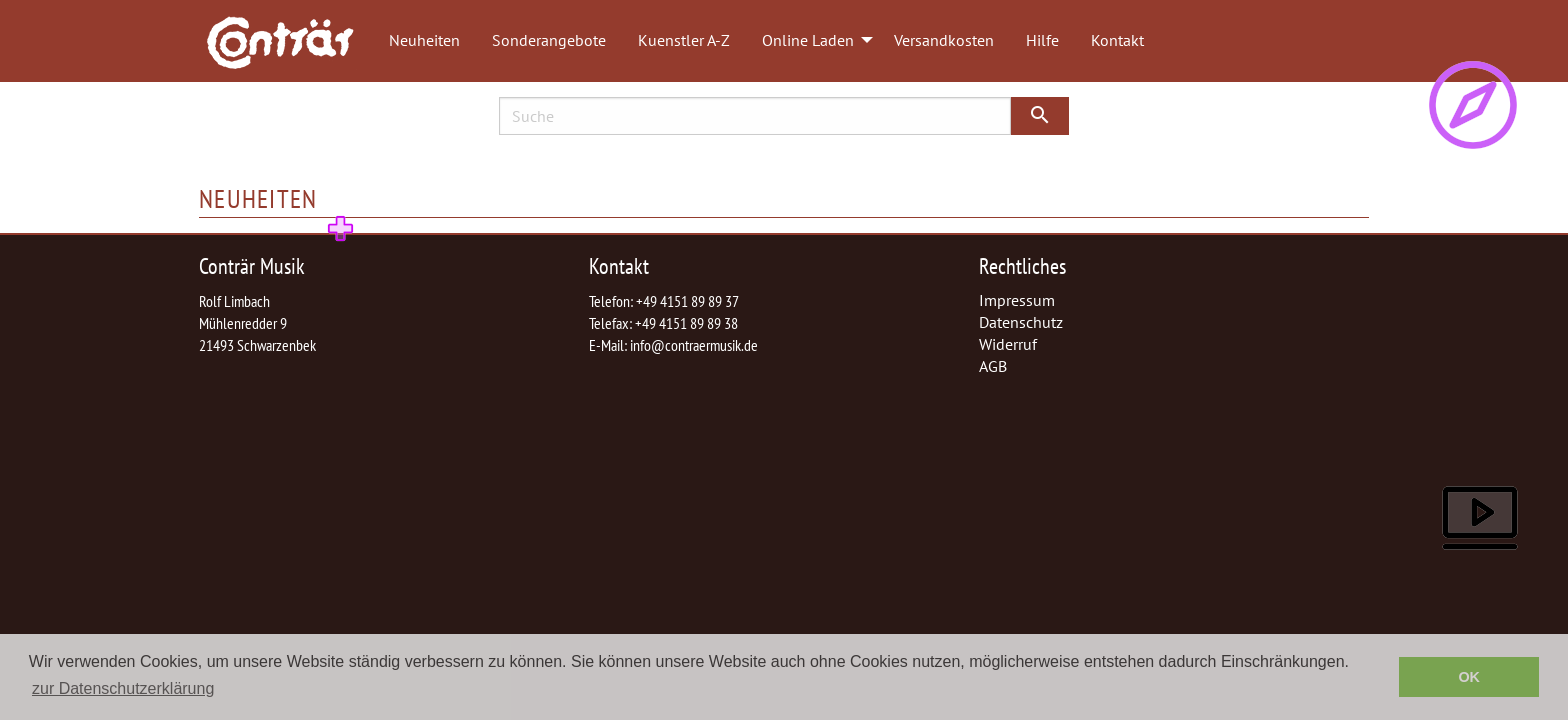 This screenshot has width=1568, height=720. I want to click on access navigation or directions, so click(1473, 105).